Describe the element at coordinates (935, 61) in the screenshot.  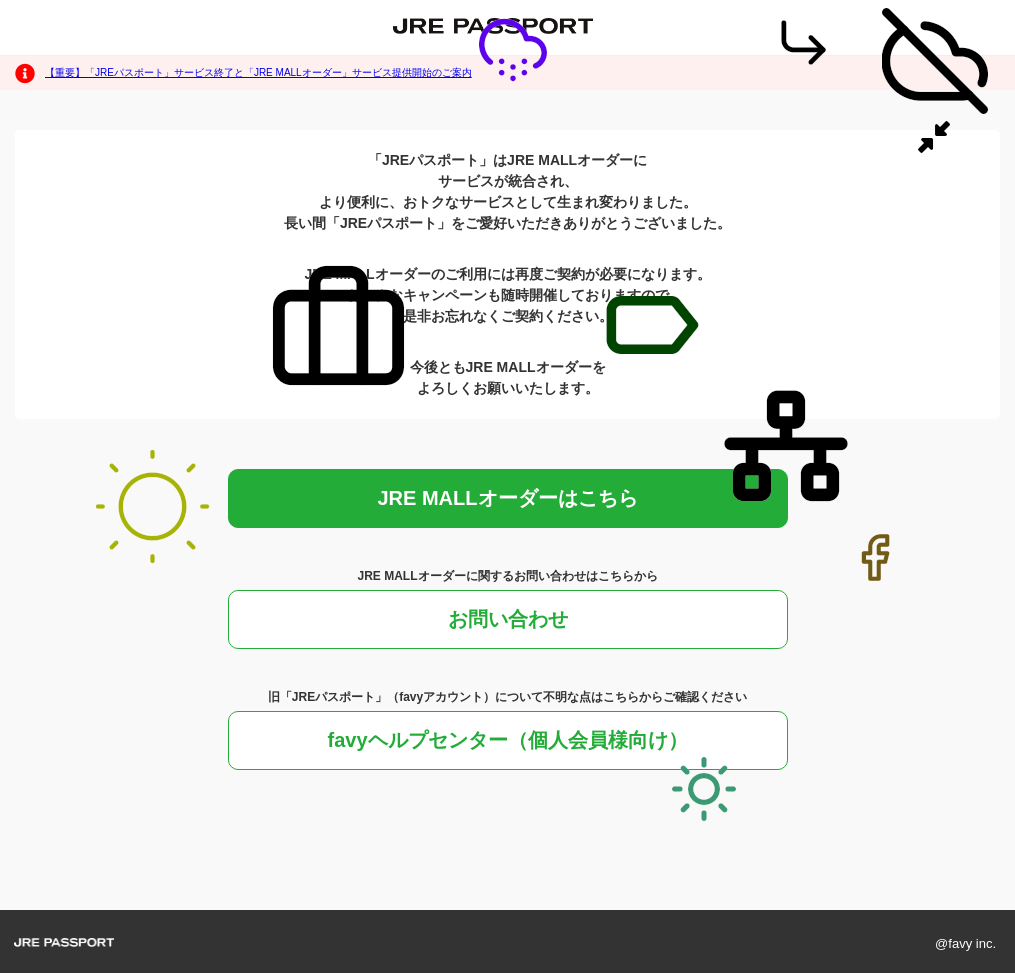
I see `indicates offline mode or no cloud connection` at that location.